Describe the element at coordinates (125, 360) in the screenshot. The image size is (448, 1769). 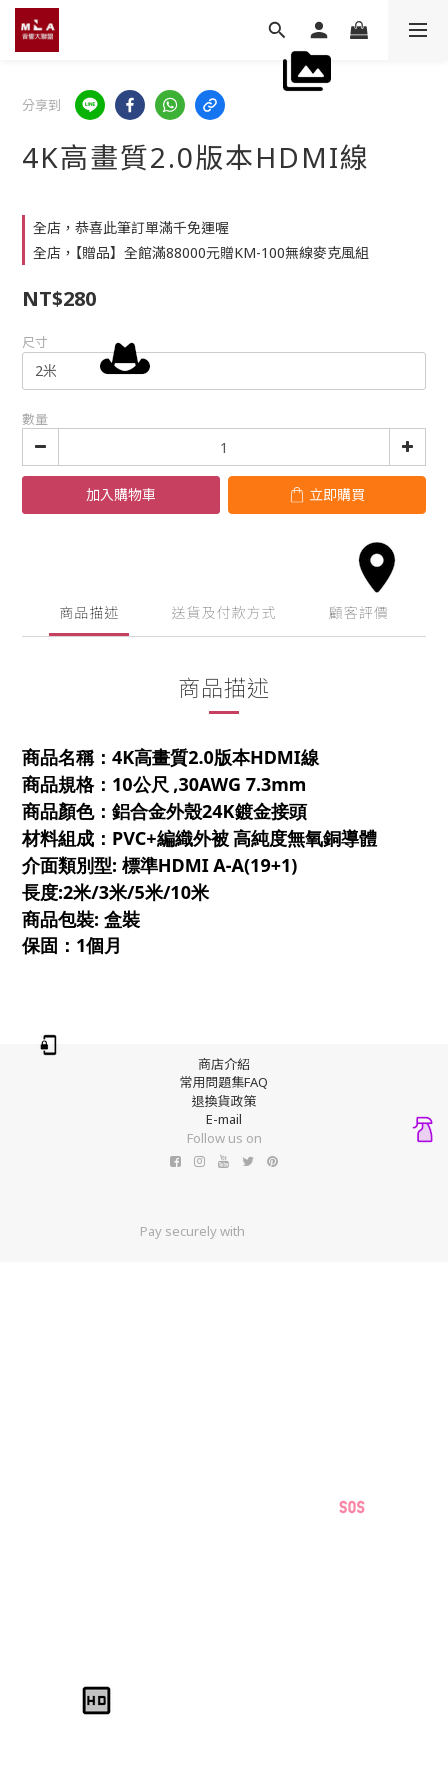
I see `select western or country theme` at that location.